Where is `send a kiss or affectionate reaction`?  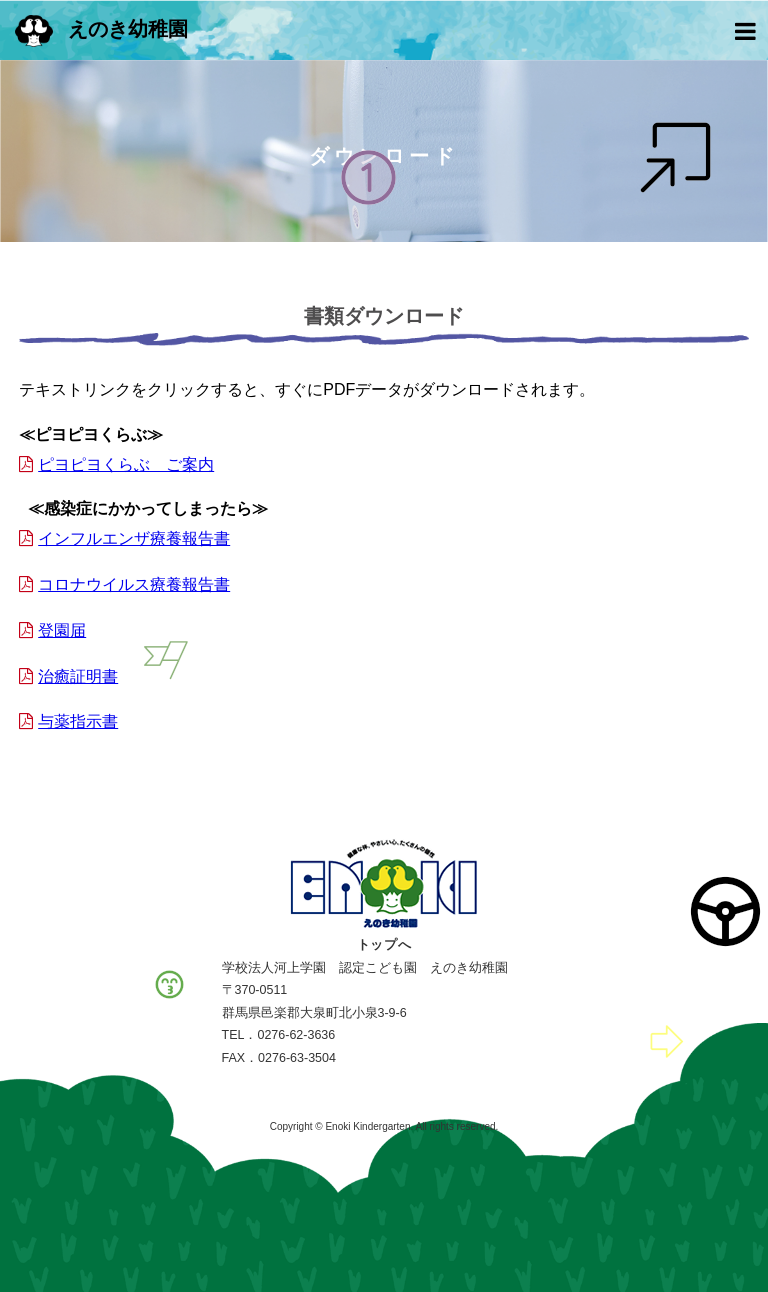 send a kiss or affectionate reaction is located at coordinates (169, 984).